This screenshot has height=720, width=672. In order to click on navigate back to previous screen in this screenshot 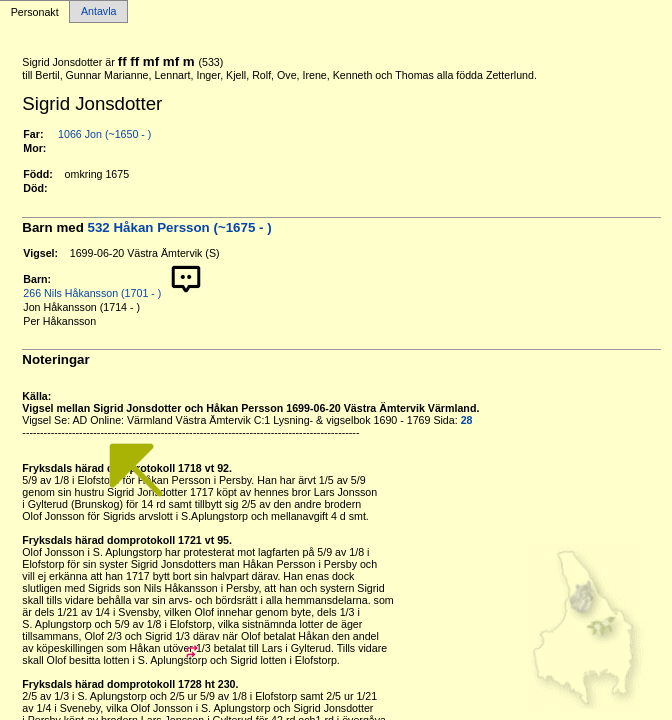, I will do `click(136, 470)`.